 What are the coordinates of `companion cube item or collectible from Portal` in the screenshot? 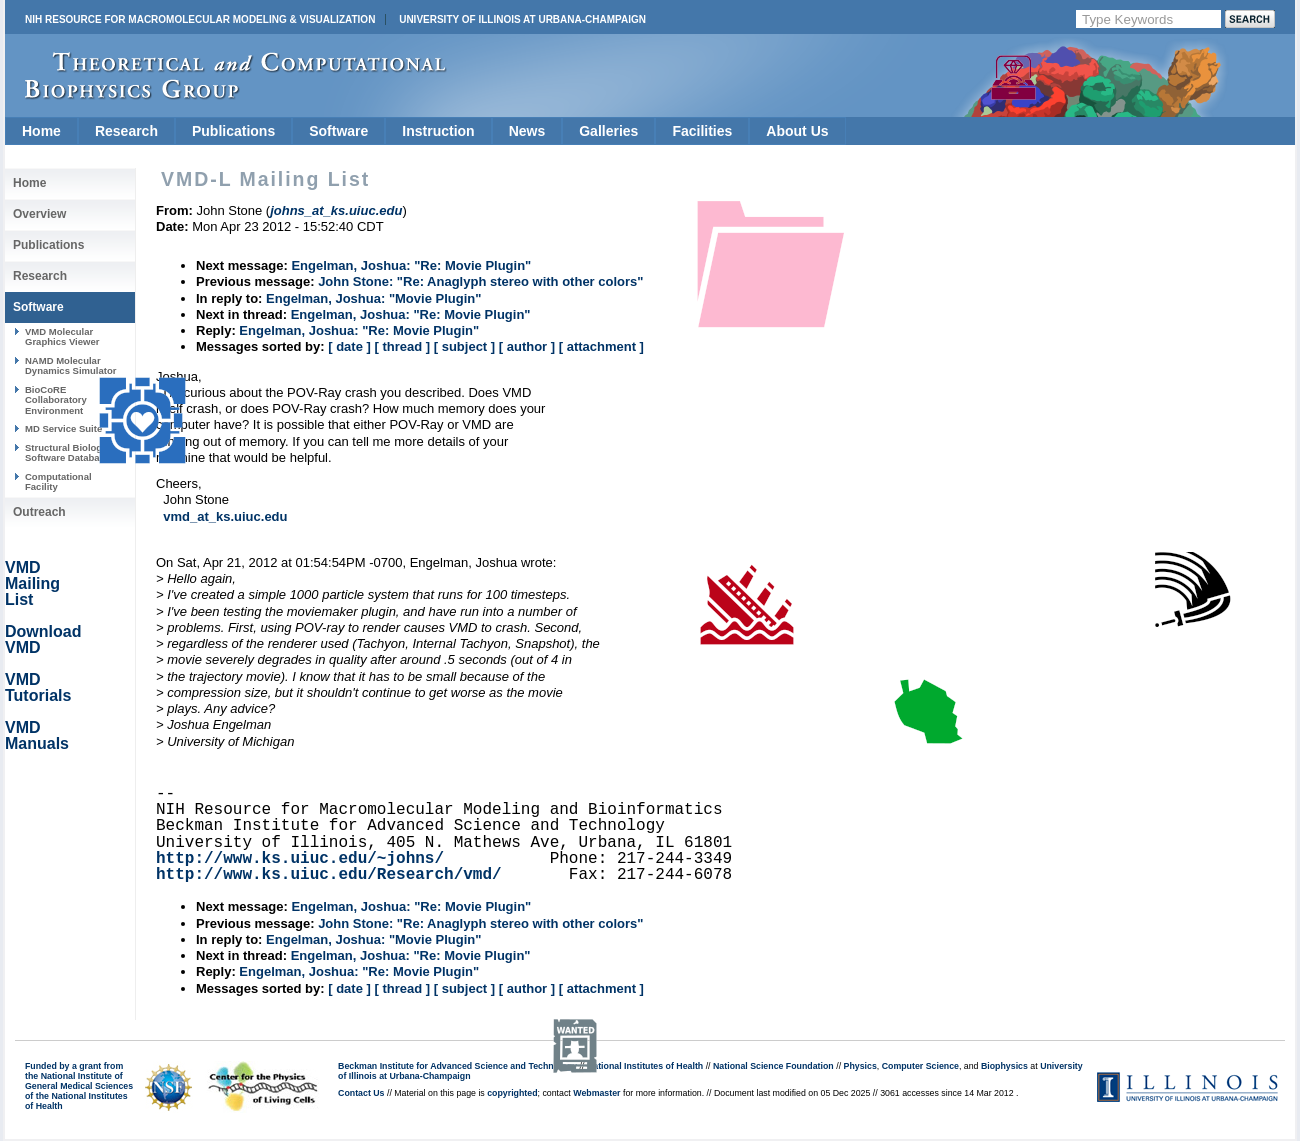 It's located at (142, 420).